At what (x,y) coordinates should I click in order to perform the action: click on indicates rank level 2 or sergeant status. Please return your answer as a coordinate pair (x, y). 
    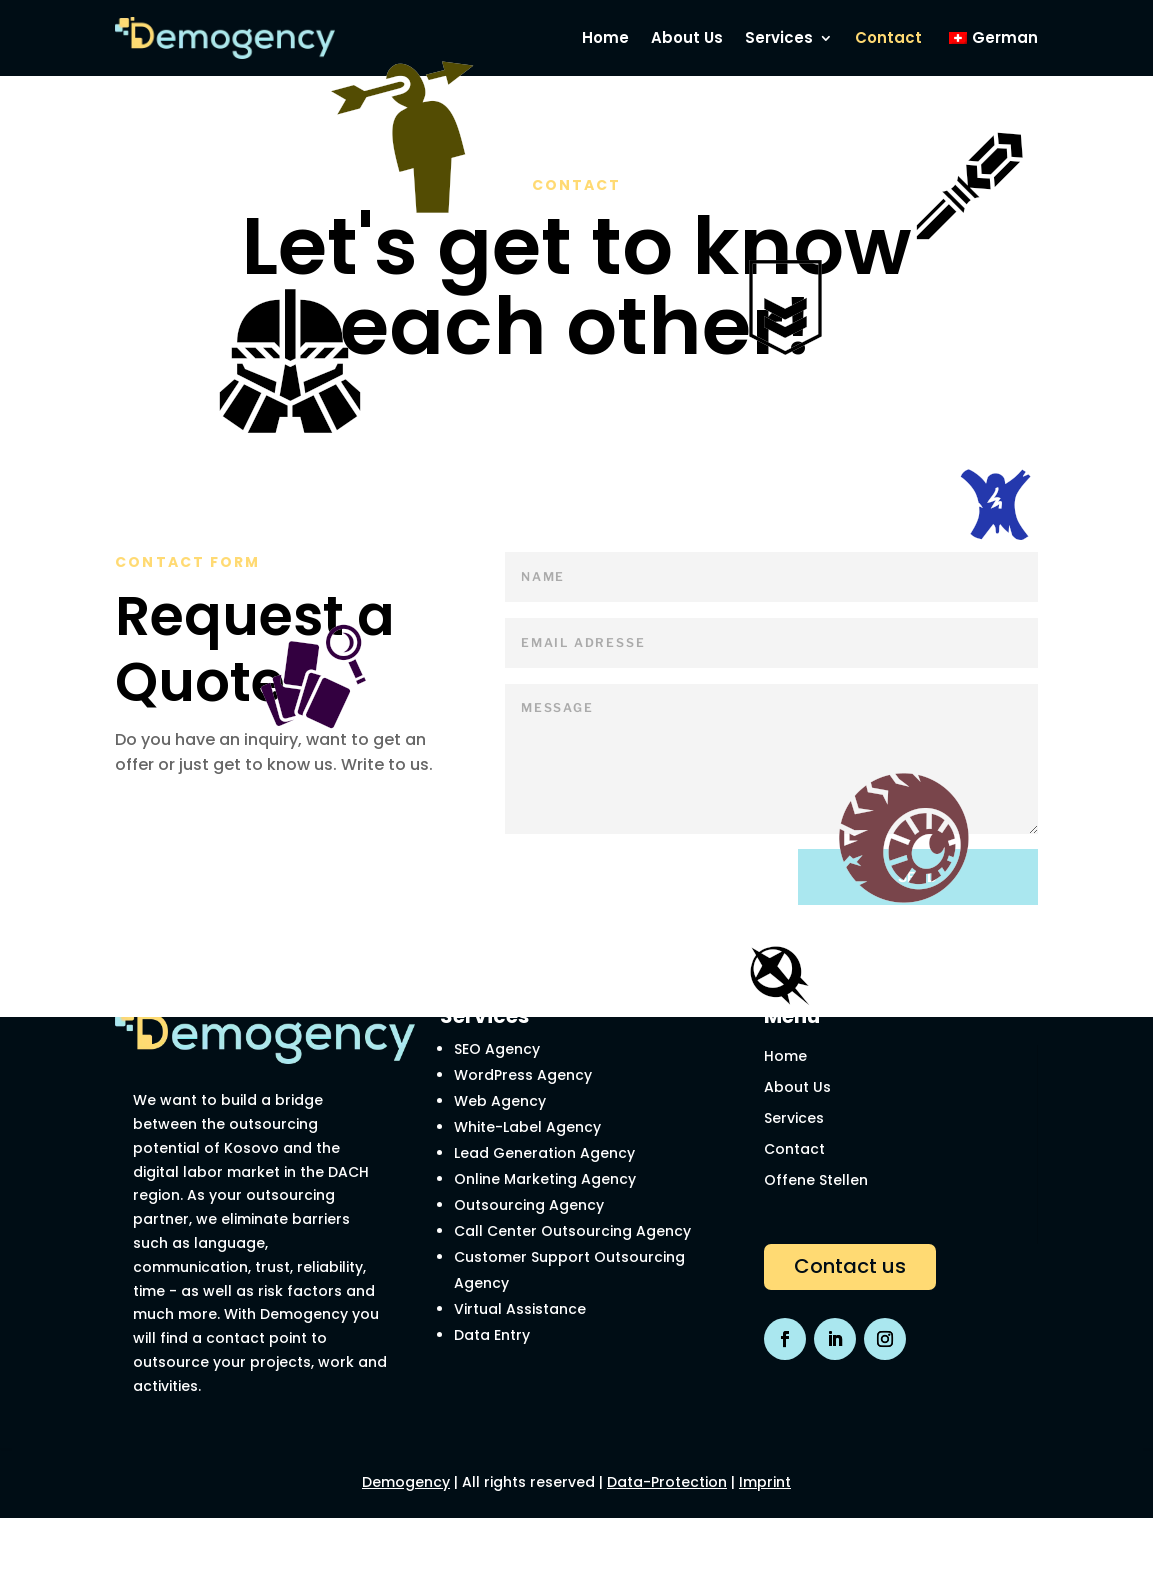
    Looking at the image, I should click on (785, 307).